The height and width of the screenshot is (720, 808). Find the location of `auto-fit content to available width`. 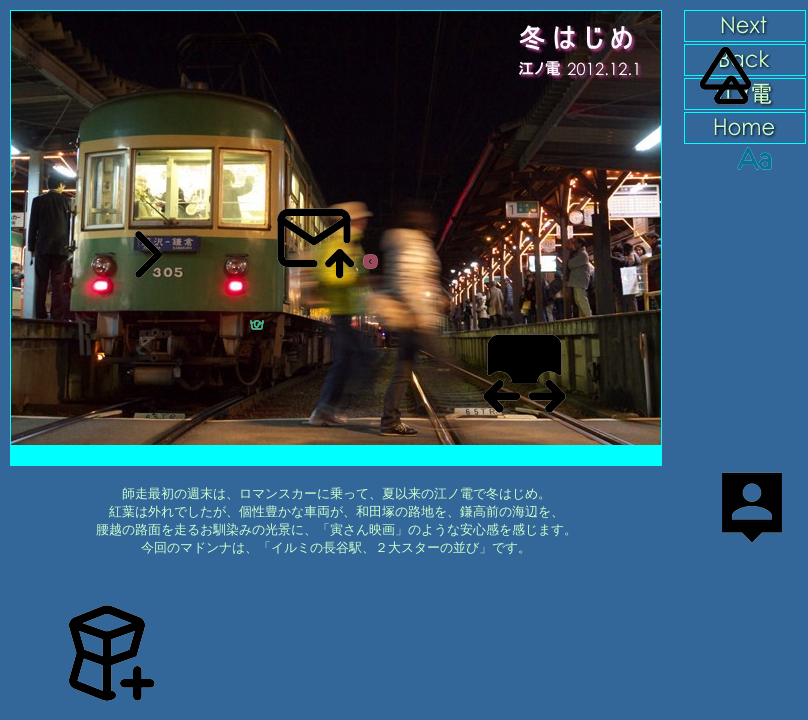

auto-fit content to available width is located at coordinates (524, 371).